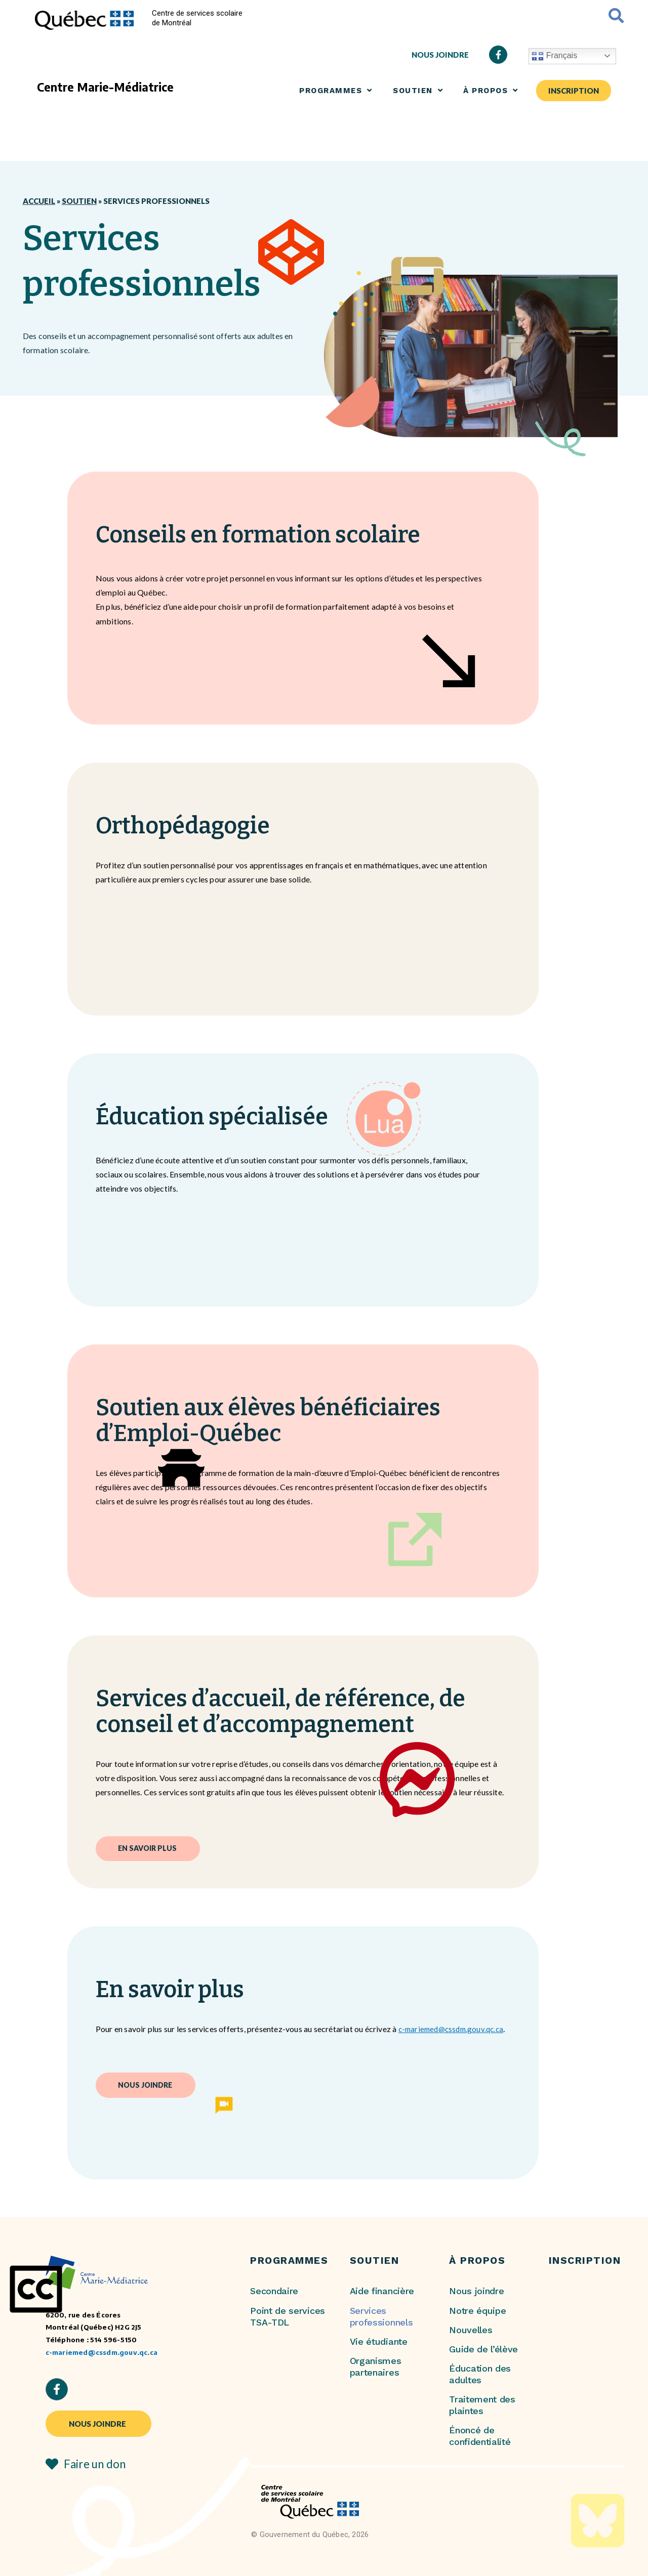  I want to click on lua programming language logo, so click(384, 1119).